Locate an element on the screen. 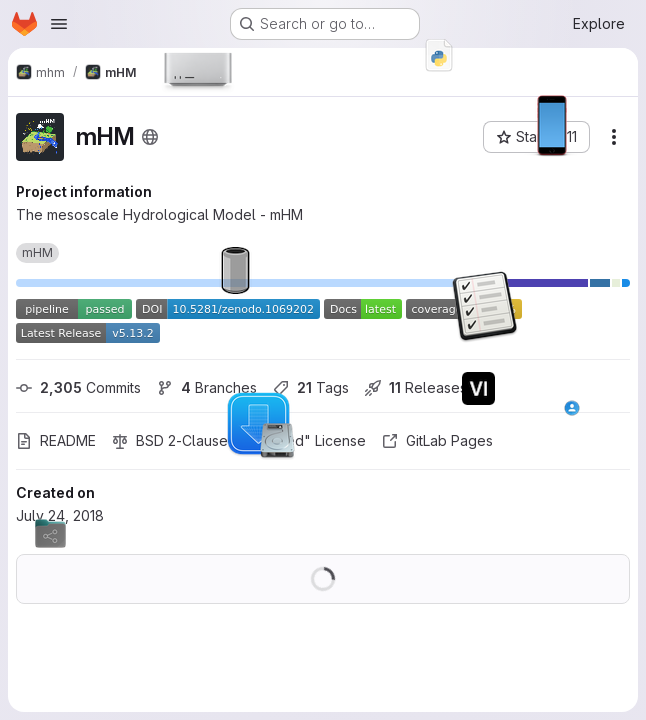 The image size is (646, 720). mac pro (cylinder model) in finder sidebar is located at coordinates (235, 270).